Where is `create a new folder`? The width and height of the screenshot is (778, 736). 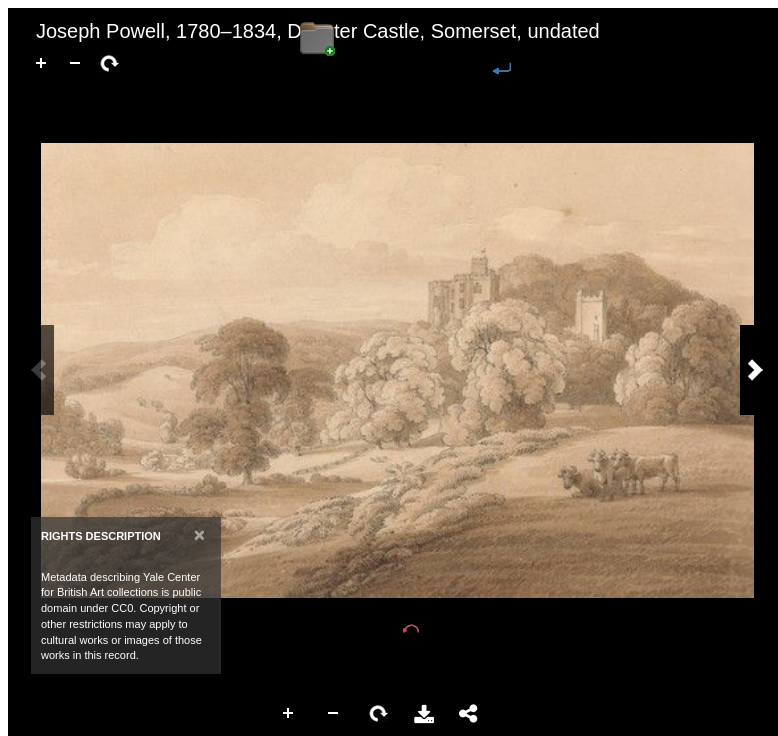
create a new folder is located at coordinates (317, 38).